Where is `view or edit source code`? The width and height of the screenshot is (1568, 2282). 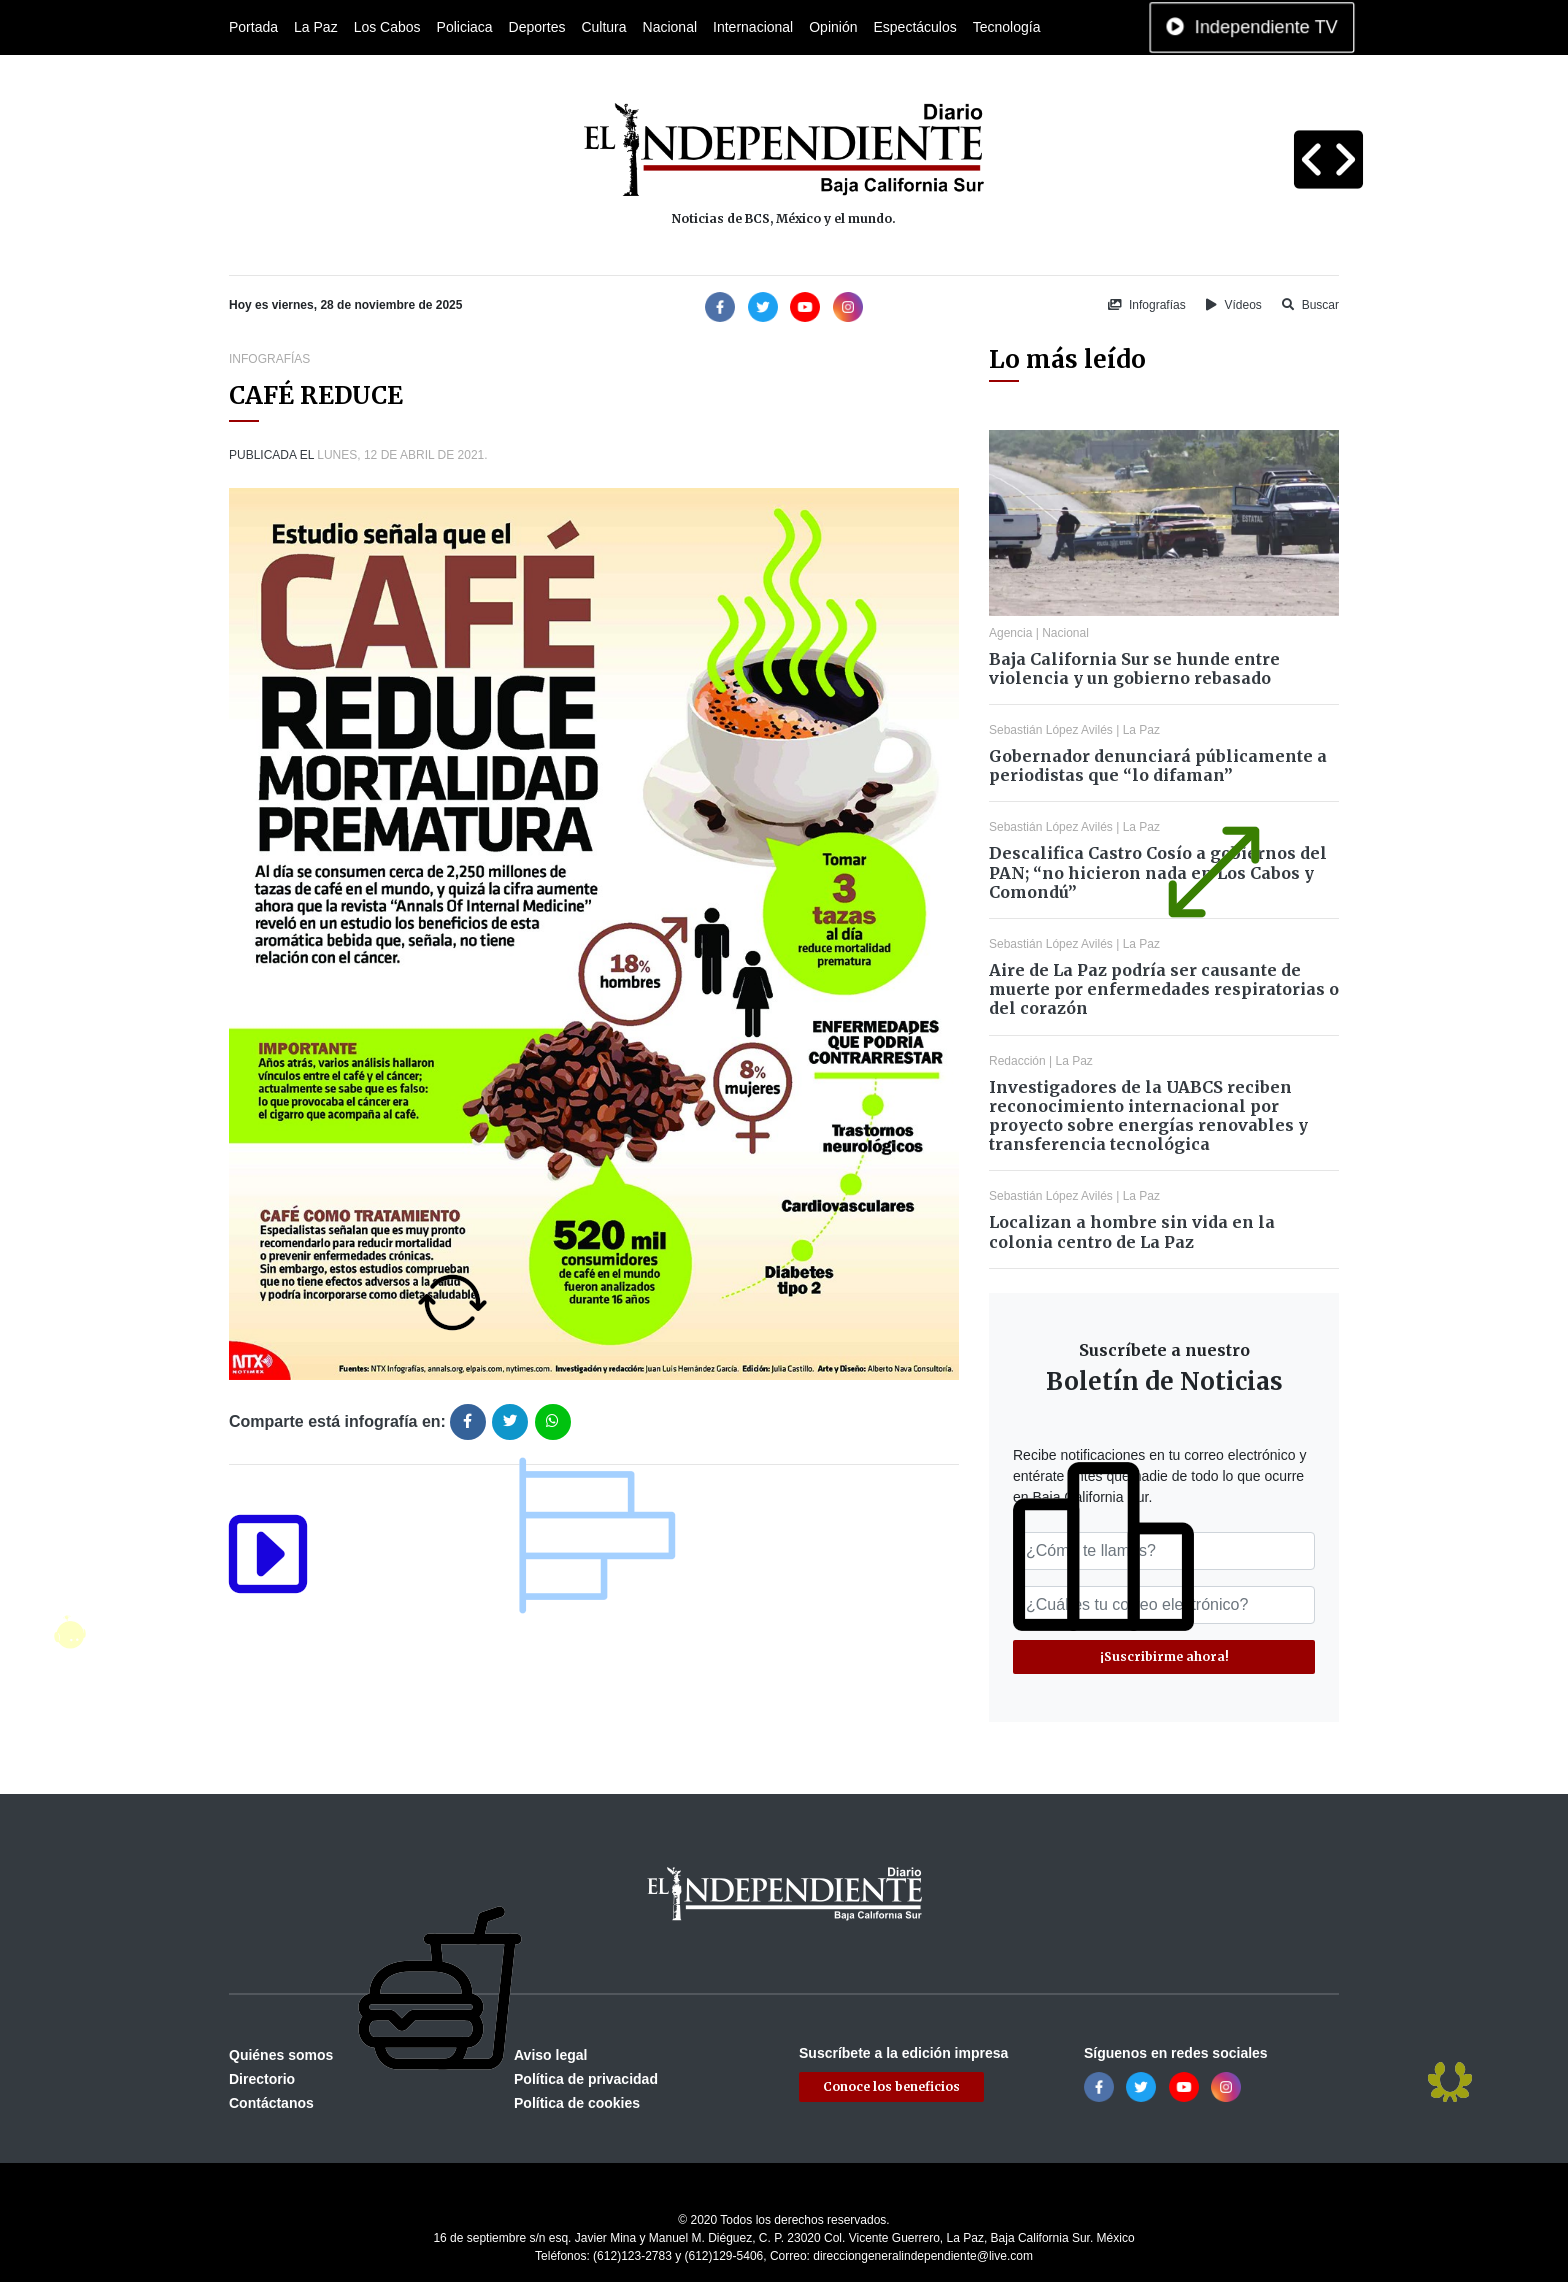
view or edit source code is located at coordinates (1328, 159).